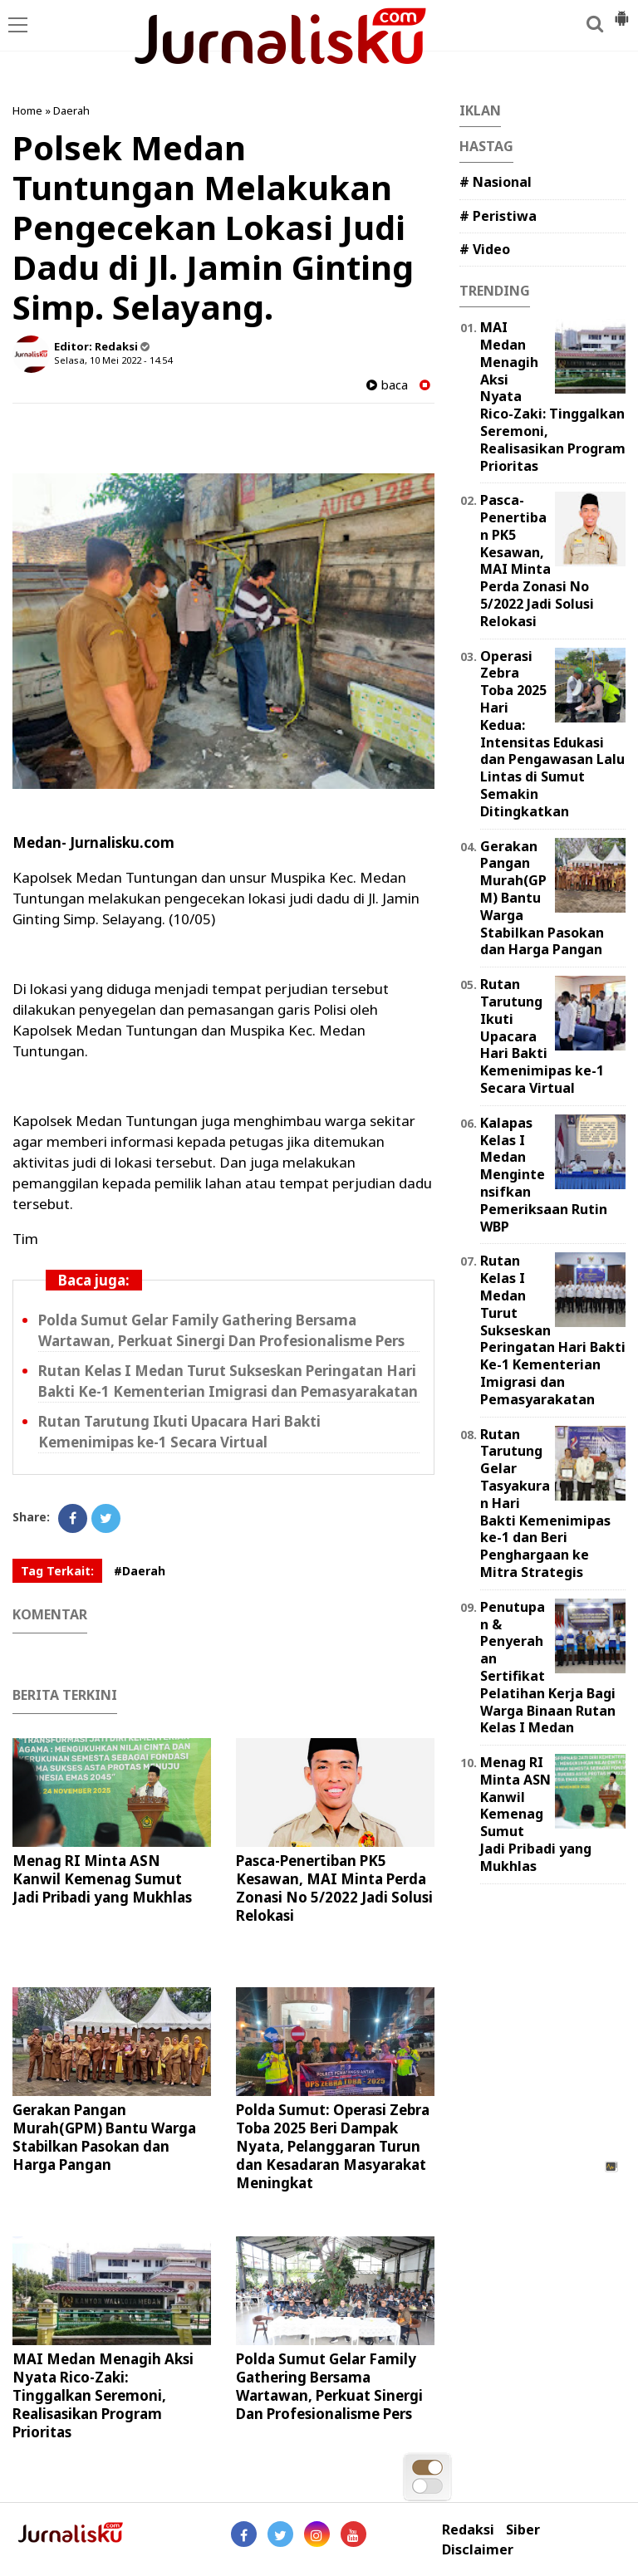  What do you see at coordinates (427, 2476) in the screenshot?
I see `open gnome tweaks settings` at bounding box center [427, 2476].